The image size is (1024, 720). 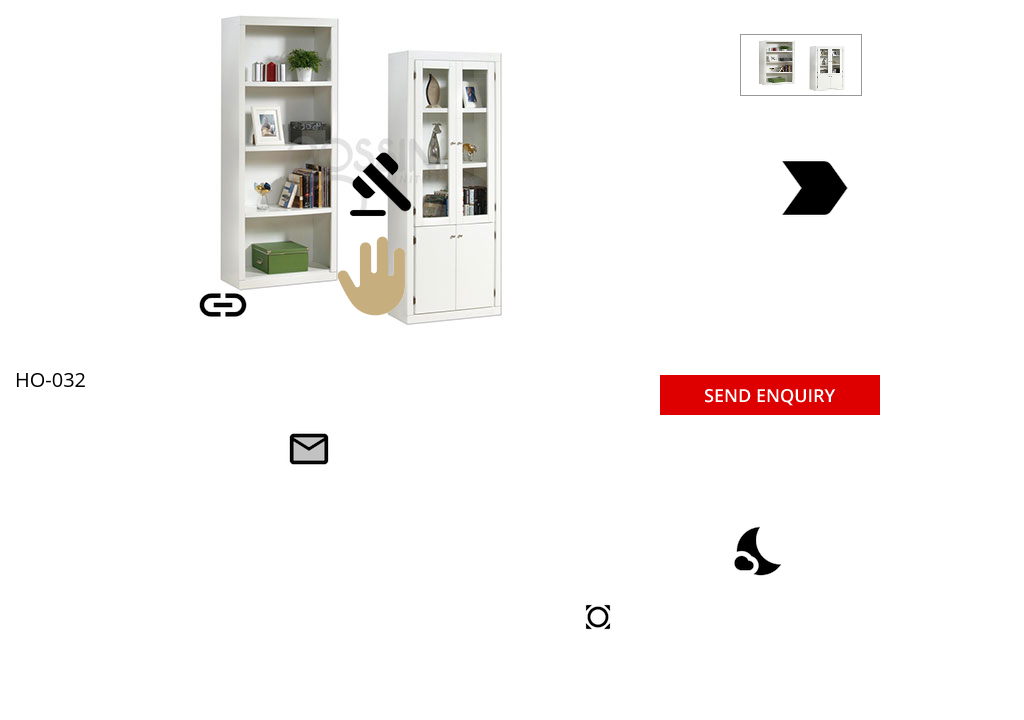 I want to click on stop or pause an action, so click(x=374, y=276).